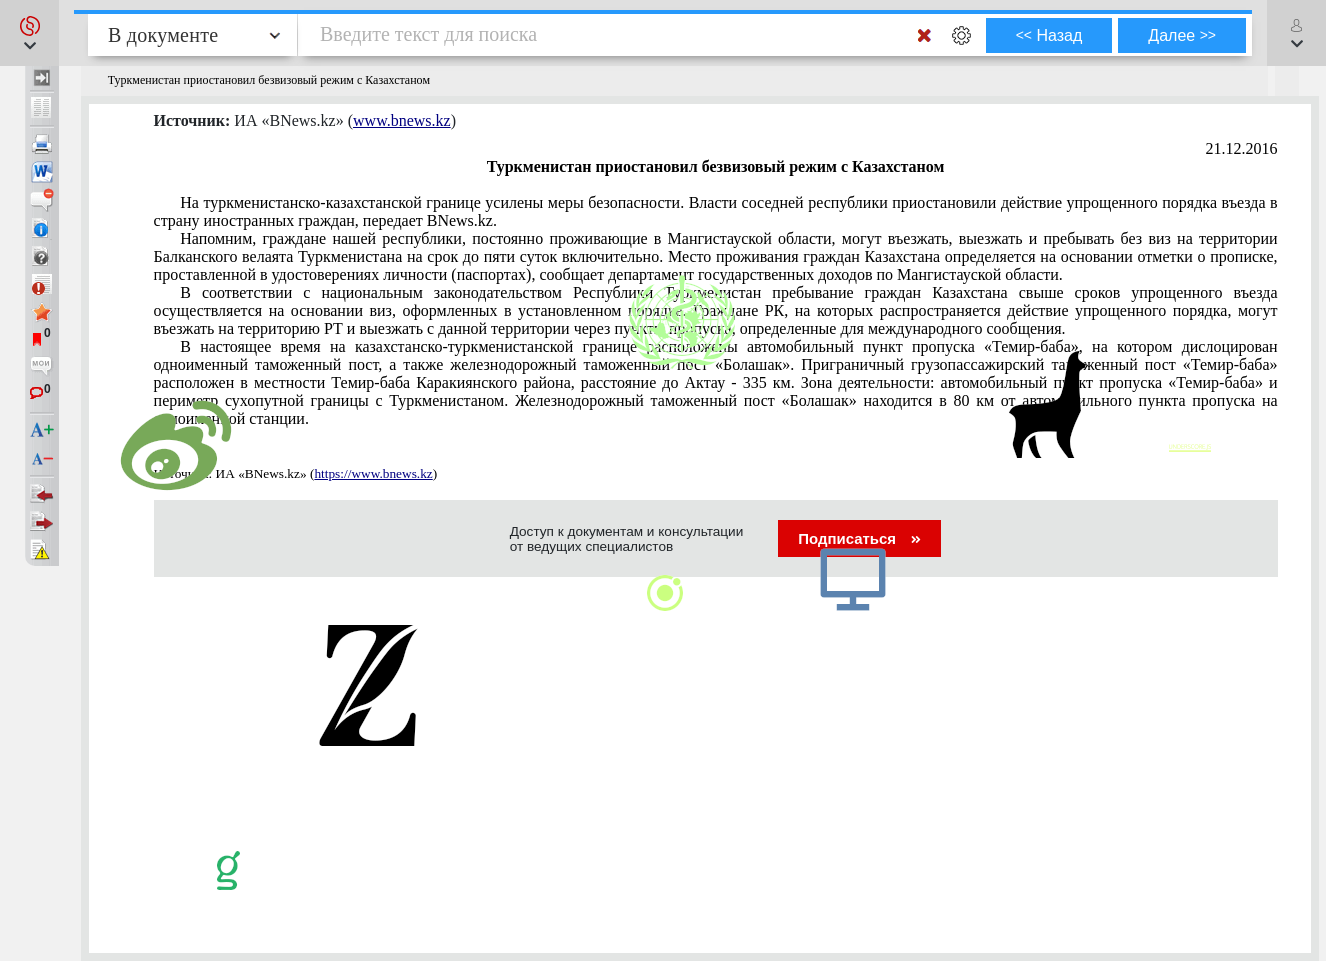 The height and width of the screenshot is (961, 1326). What do you see at coordinates (176, 449) in the screenshot?
I see `open weibo app` at bounding box center [176, 449].